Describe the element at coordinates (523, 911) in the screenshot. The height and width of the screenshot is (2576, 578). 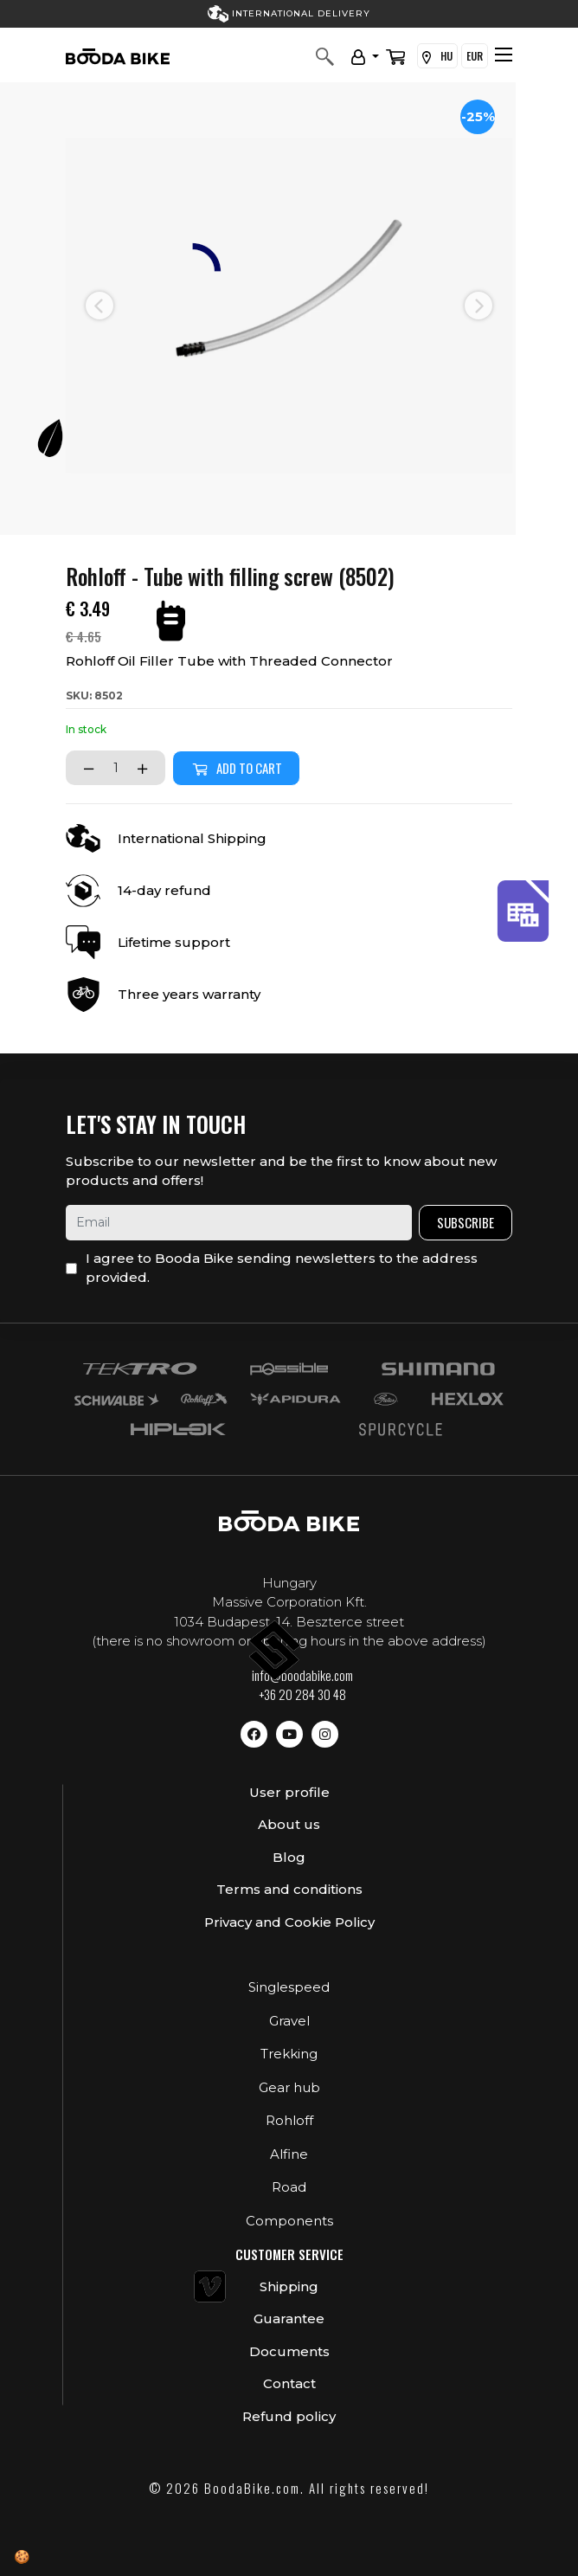
I see `open LibreOffice Calc spreadsheet application` at that location.